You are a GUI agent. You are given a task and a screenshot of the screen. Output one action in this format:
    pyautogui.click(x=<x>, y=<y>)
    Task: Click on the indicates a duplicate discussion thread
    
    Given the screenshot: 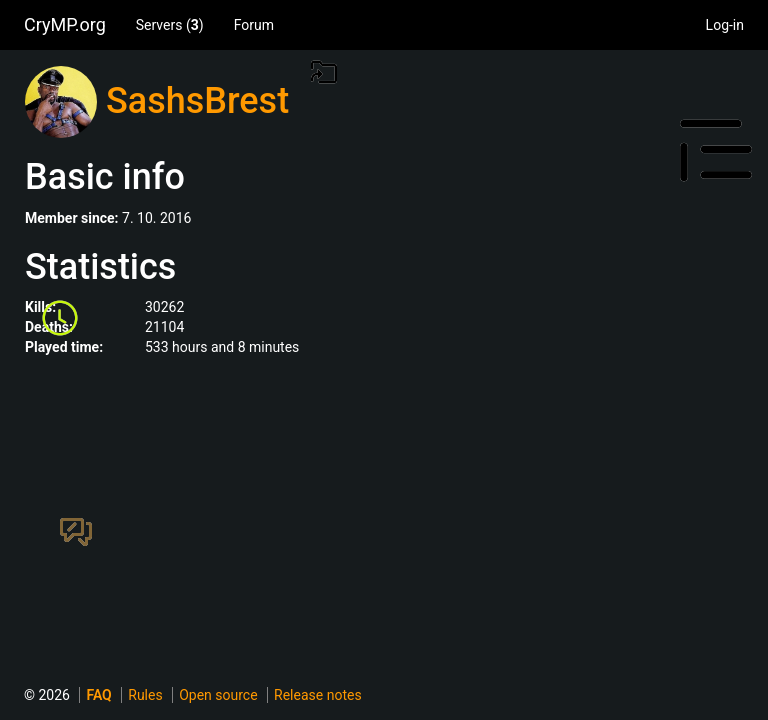 What is the action you would take?
    pyautogui.click(x=76, y=532)
    